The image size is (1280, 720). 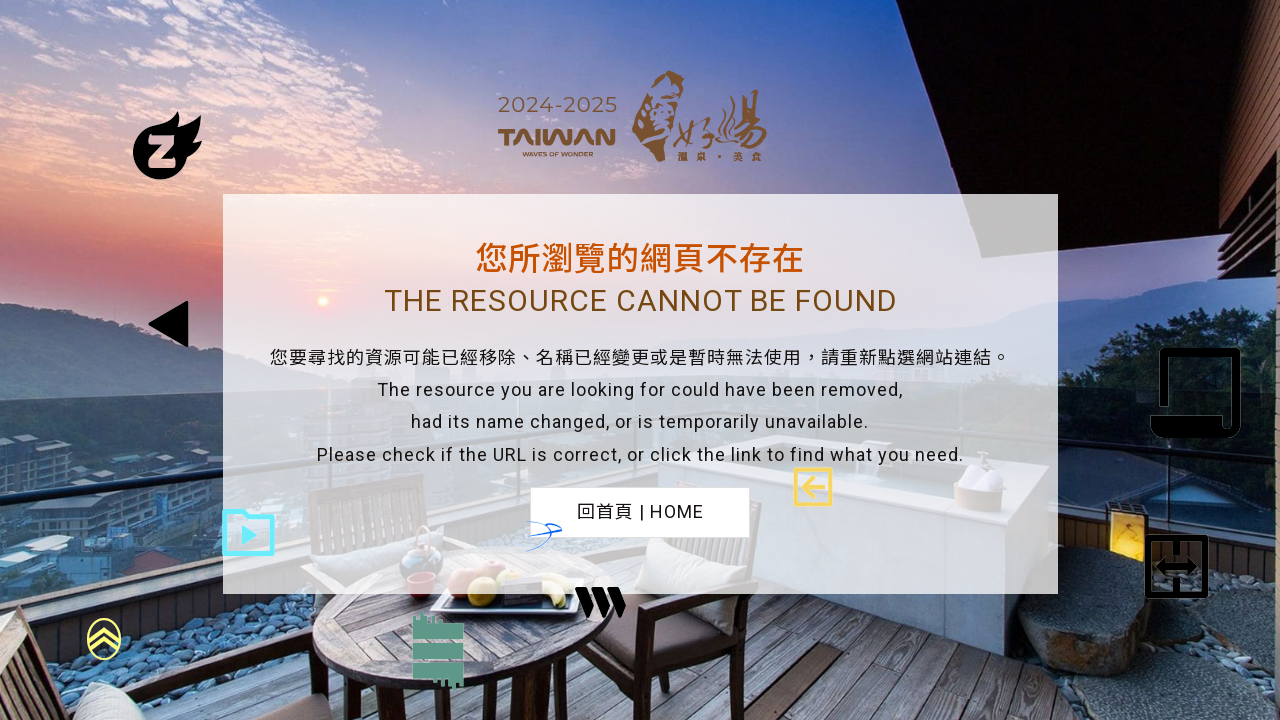 What do you see at coordinates (1200, 393) in the screenshot?
I see `view document or paper file` at bounding box center [1200, 393].